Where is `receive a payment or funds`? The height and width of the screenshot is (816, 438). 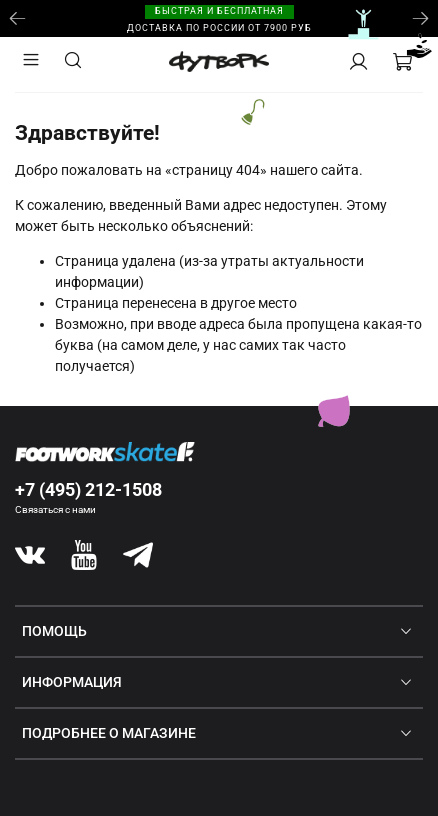
receive a payment or funds is located at coordinates (419, 45).